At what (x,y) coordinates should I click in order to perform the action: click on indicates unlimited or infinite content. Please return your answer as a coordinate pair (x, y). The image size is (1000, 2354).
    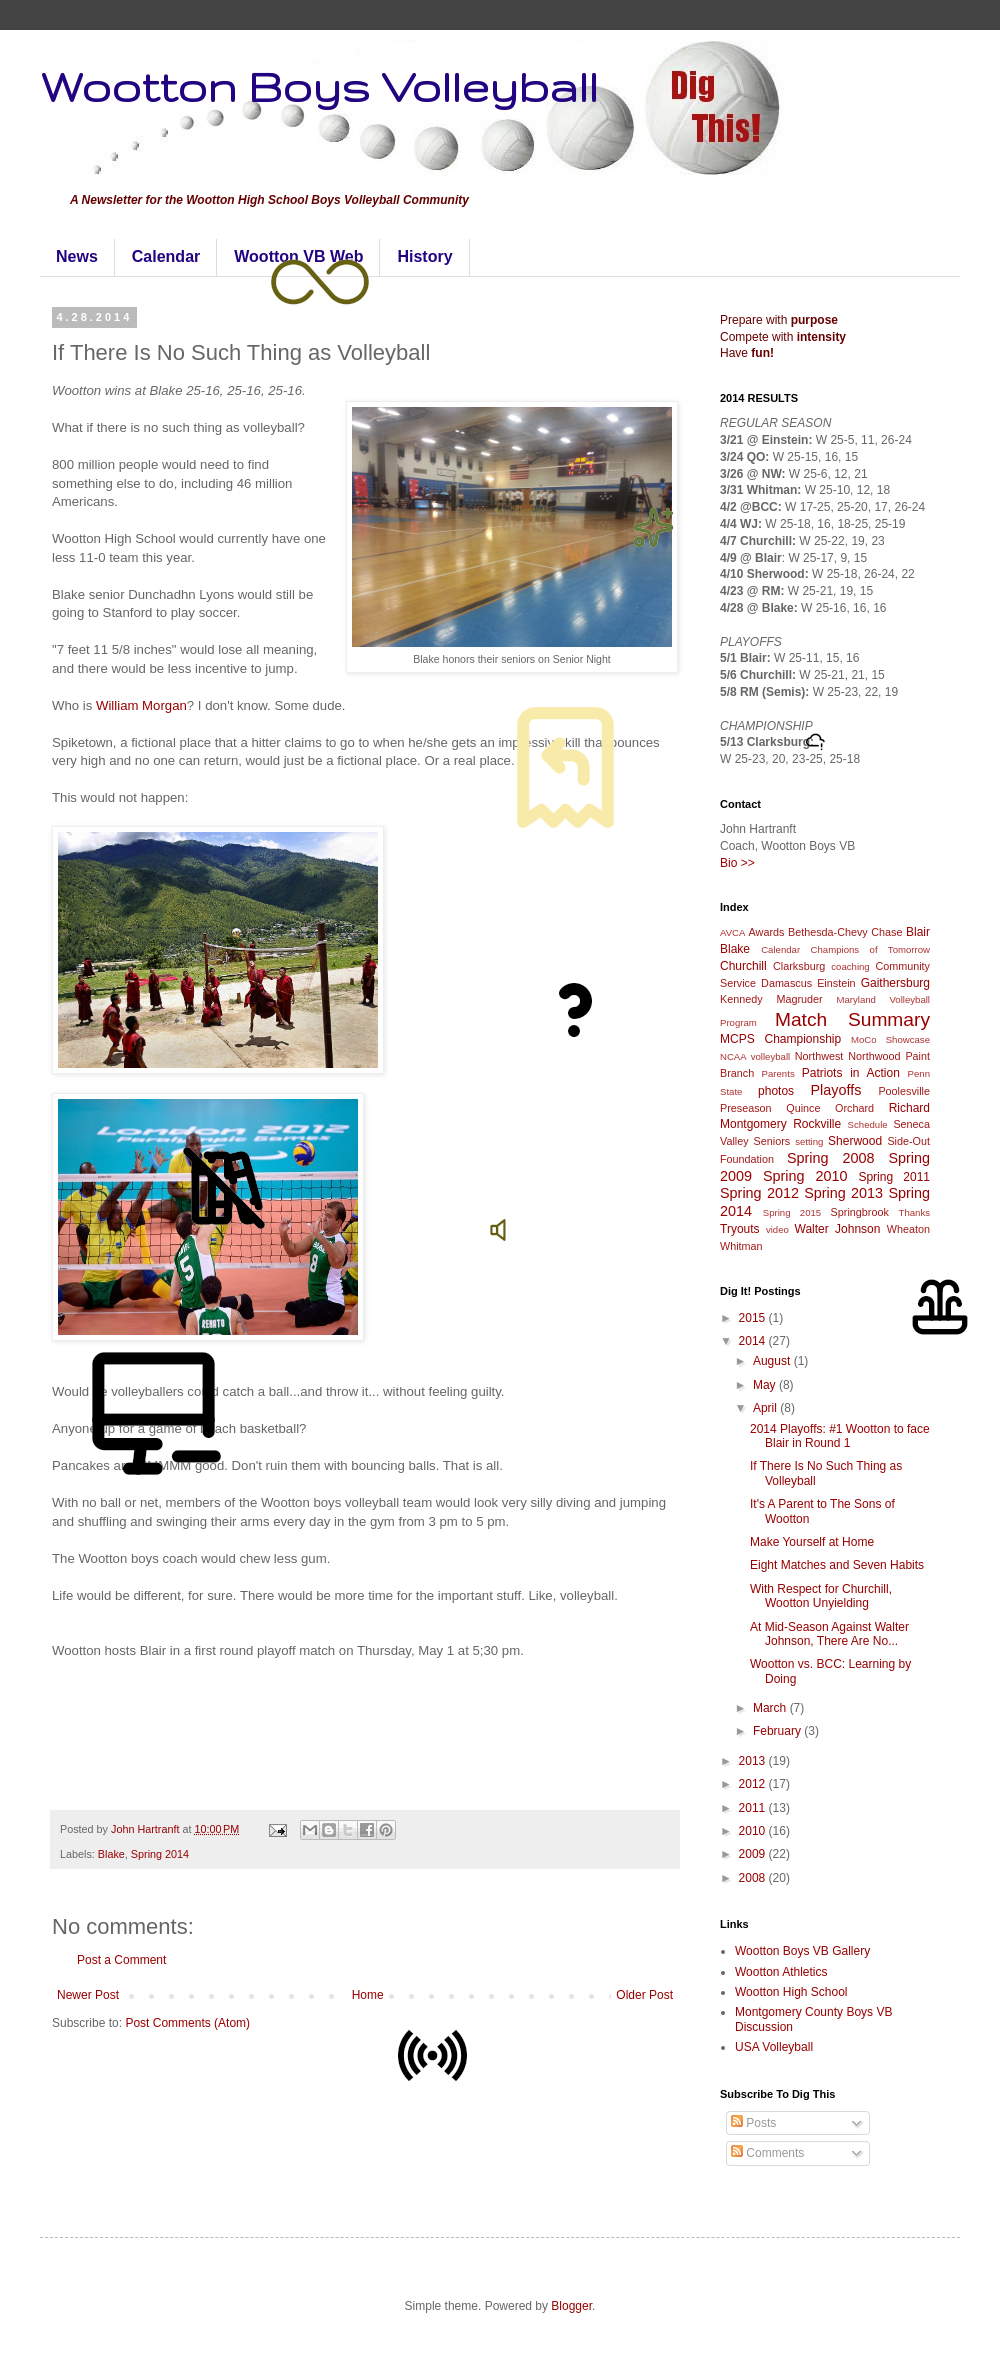
    Looking at the image, I should click on (320, 282).